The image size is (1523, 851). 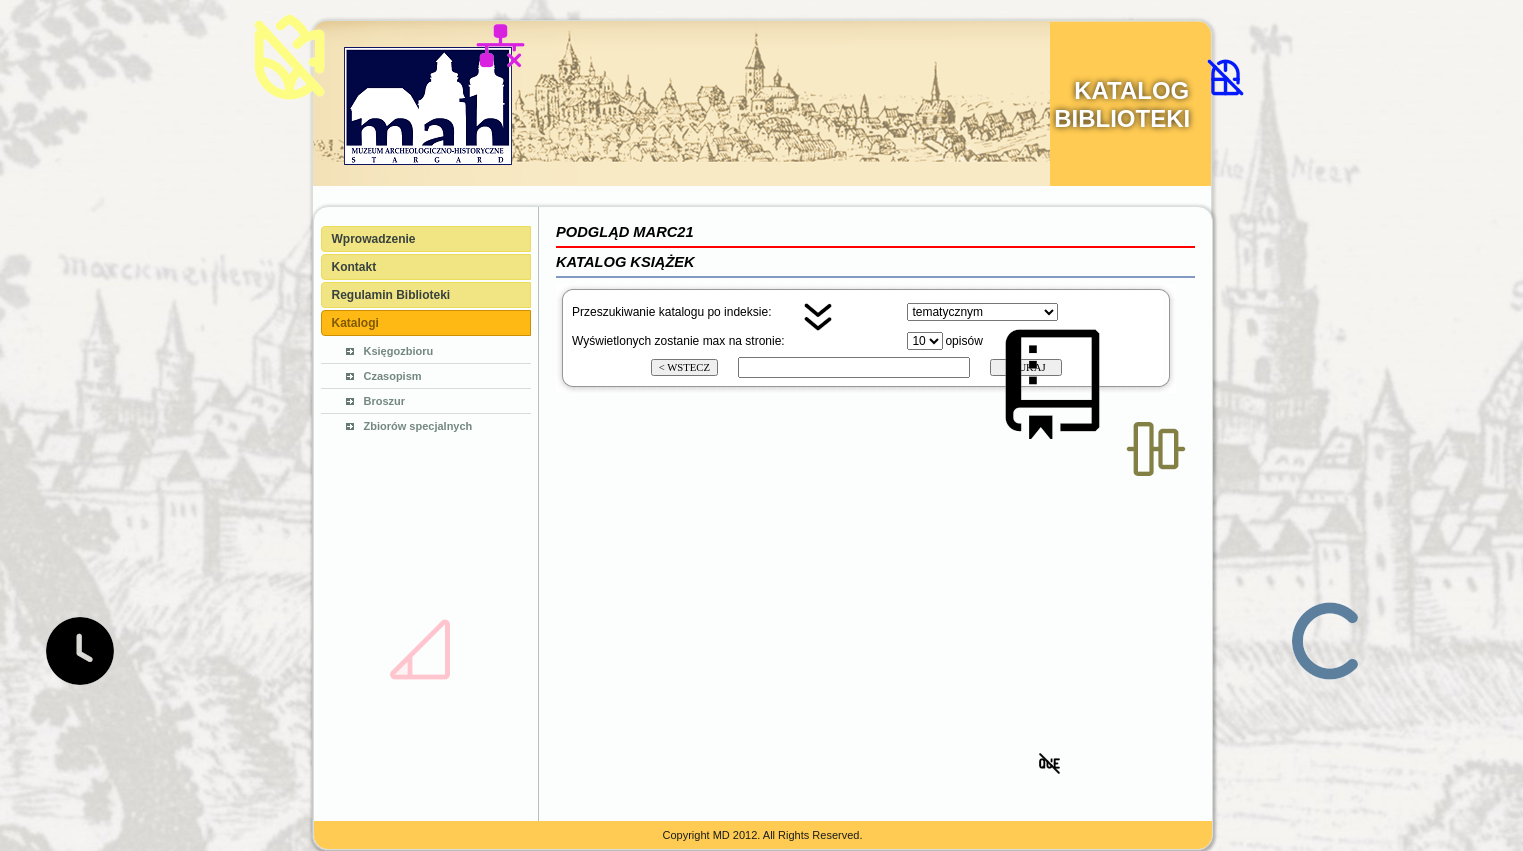 I want to click on window or panel is disabled, so click(x=1225, y=77).